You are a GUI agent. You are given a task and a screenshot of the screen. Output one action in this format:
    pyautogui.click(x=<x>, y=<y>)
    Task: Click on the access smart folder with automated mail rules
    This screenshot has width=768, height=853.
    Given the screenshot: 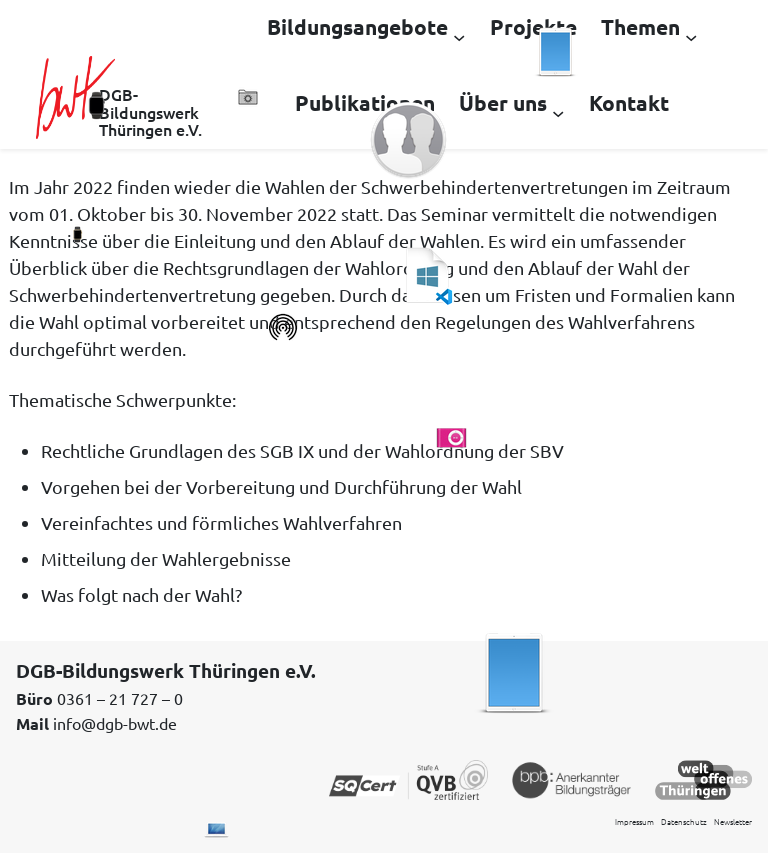 What is the action you would take?
    pyautogui.click(x=248, y=97)
    